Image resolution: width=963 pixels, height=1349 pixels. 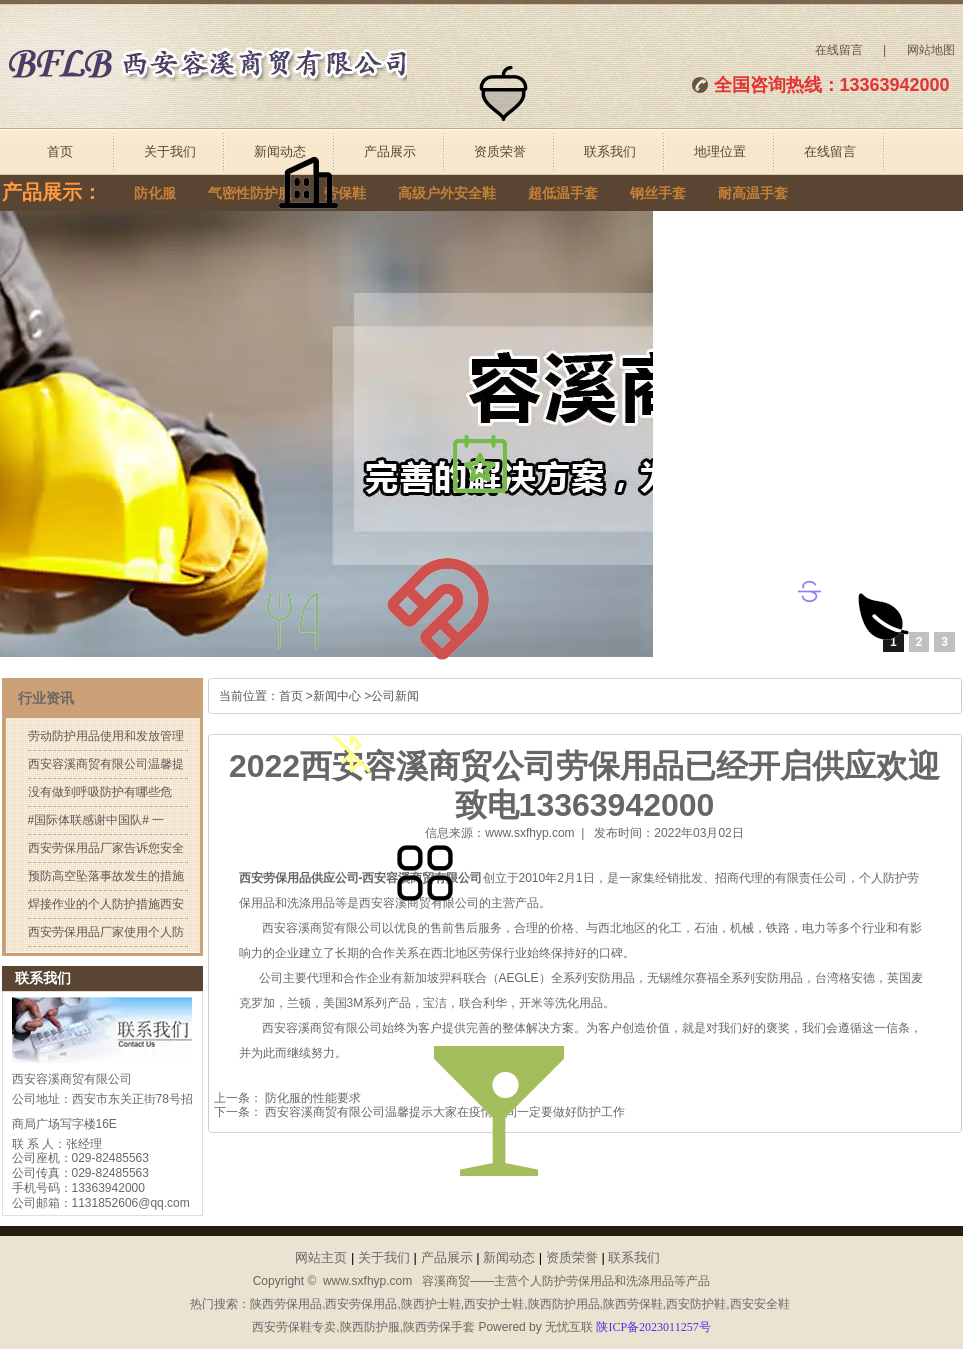 I want to click on view nearby buildings or offices, so click(x=308, y=184).